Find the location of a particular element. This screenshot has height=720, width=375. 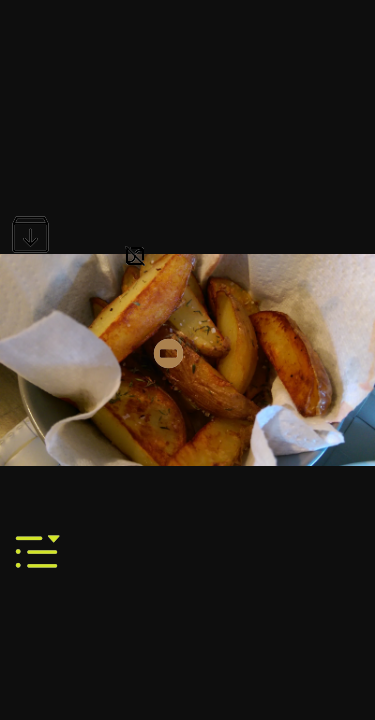

download to storage or archive is located at coordinates (30, 234).